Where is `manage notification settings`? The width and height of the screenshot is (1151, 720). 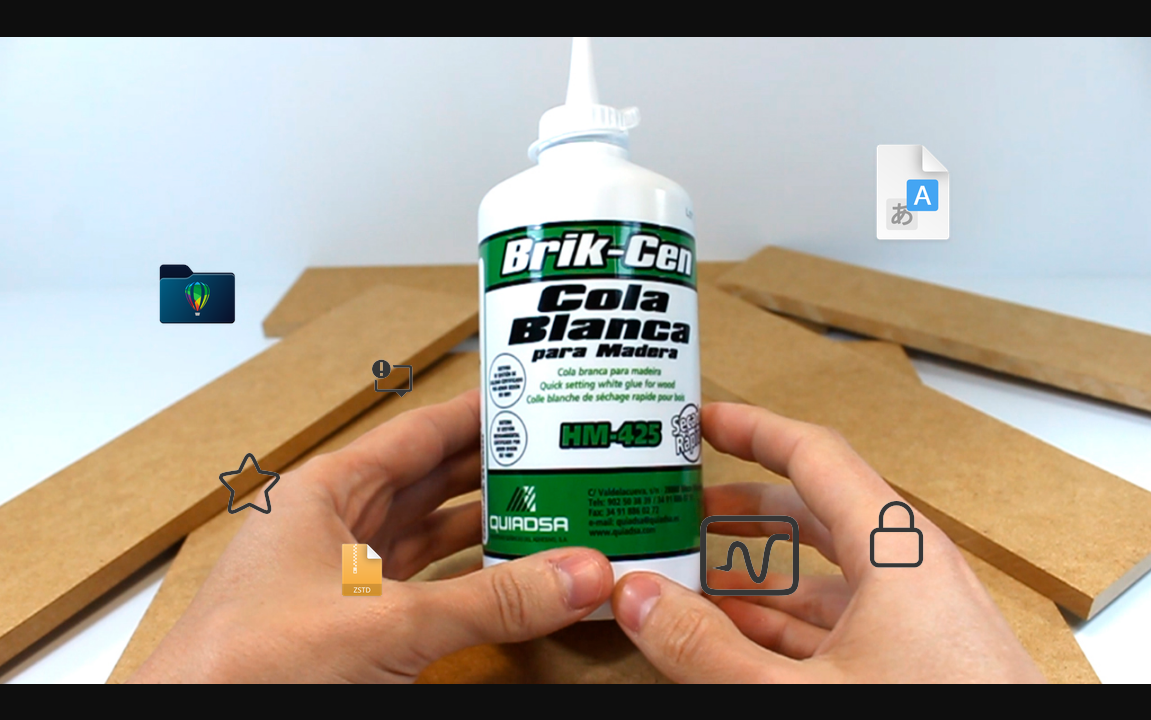
manage notification settings is located at coordinates (393, 378).